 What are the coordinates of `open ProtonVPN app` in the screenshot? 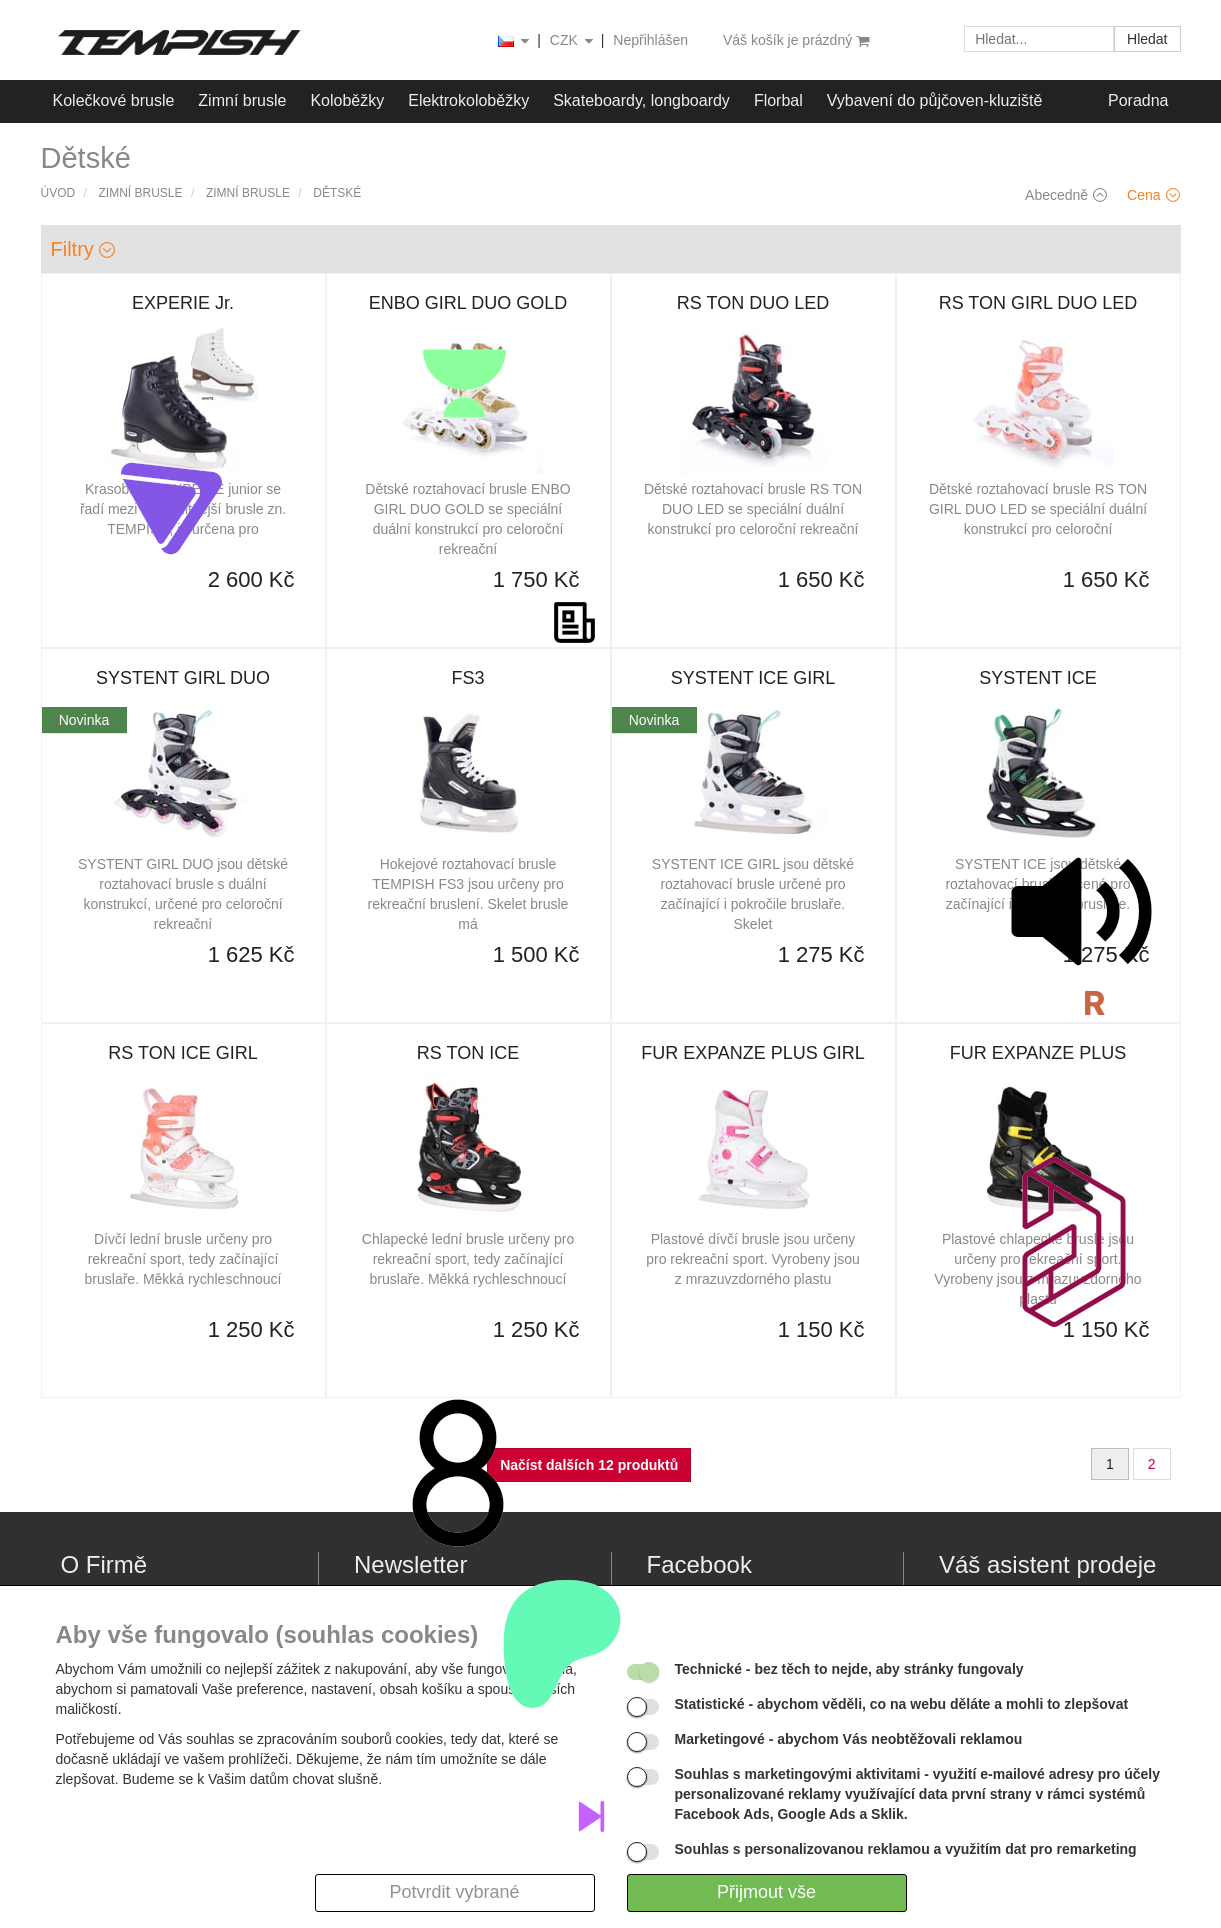 It's located at (171, 508).